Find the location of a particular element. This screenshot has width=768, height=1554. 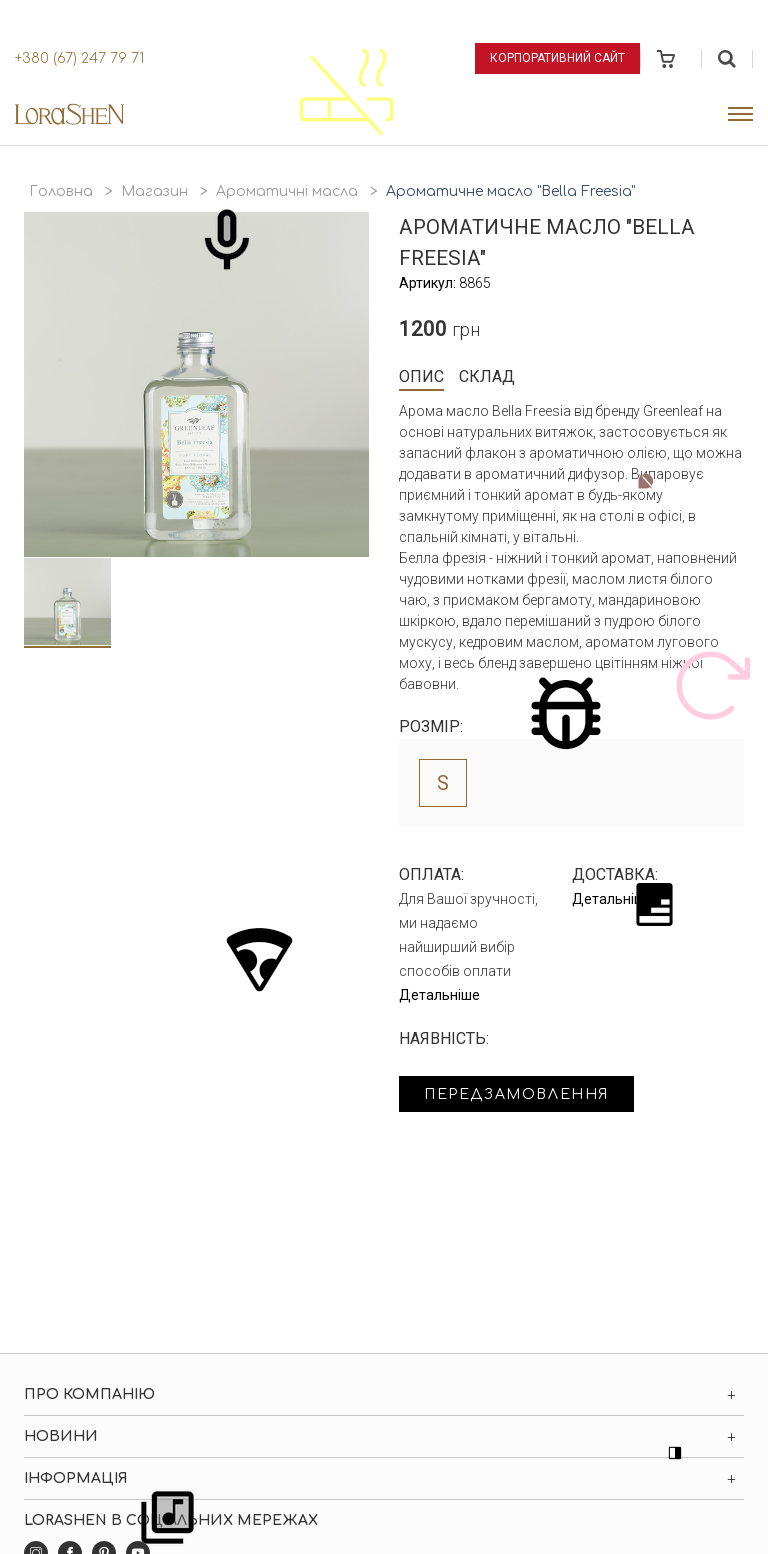

mute or disable chat notifications is located at coordinates (645, 481).